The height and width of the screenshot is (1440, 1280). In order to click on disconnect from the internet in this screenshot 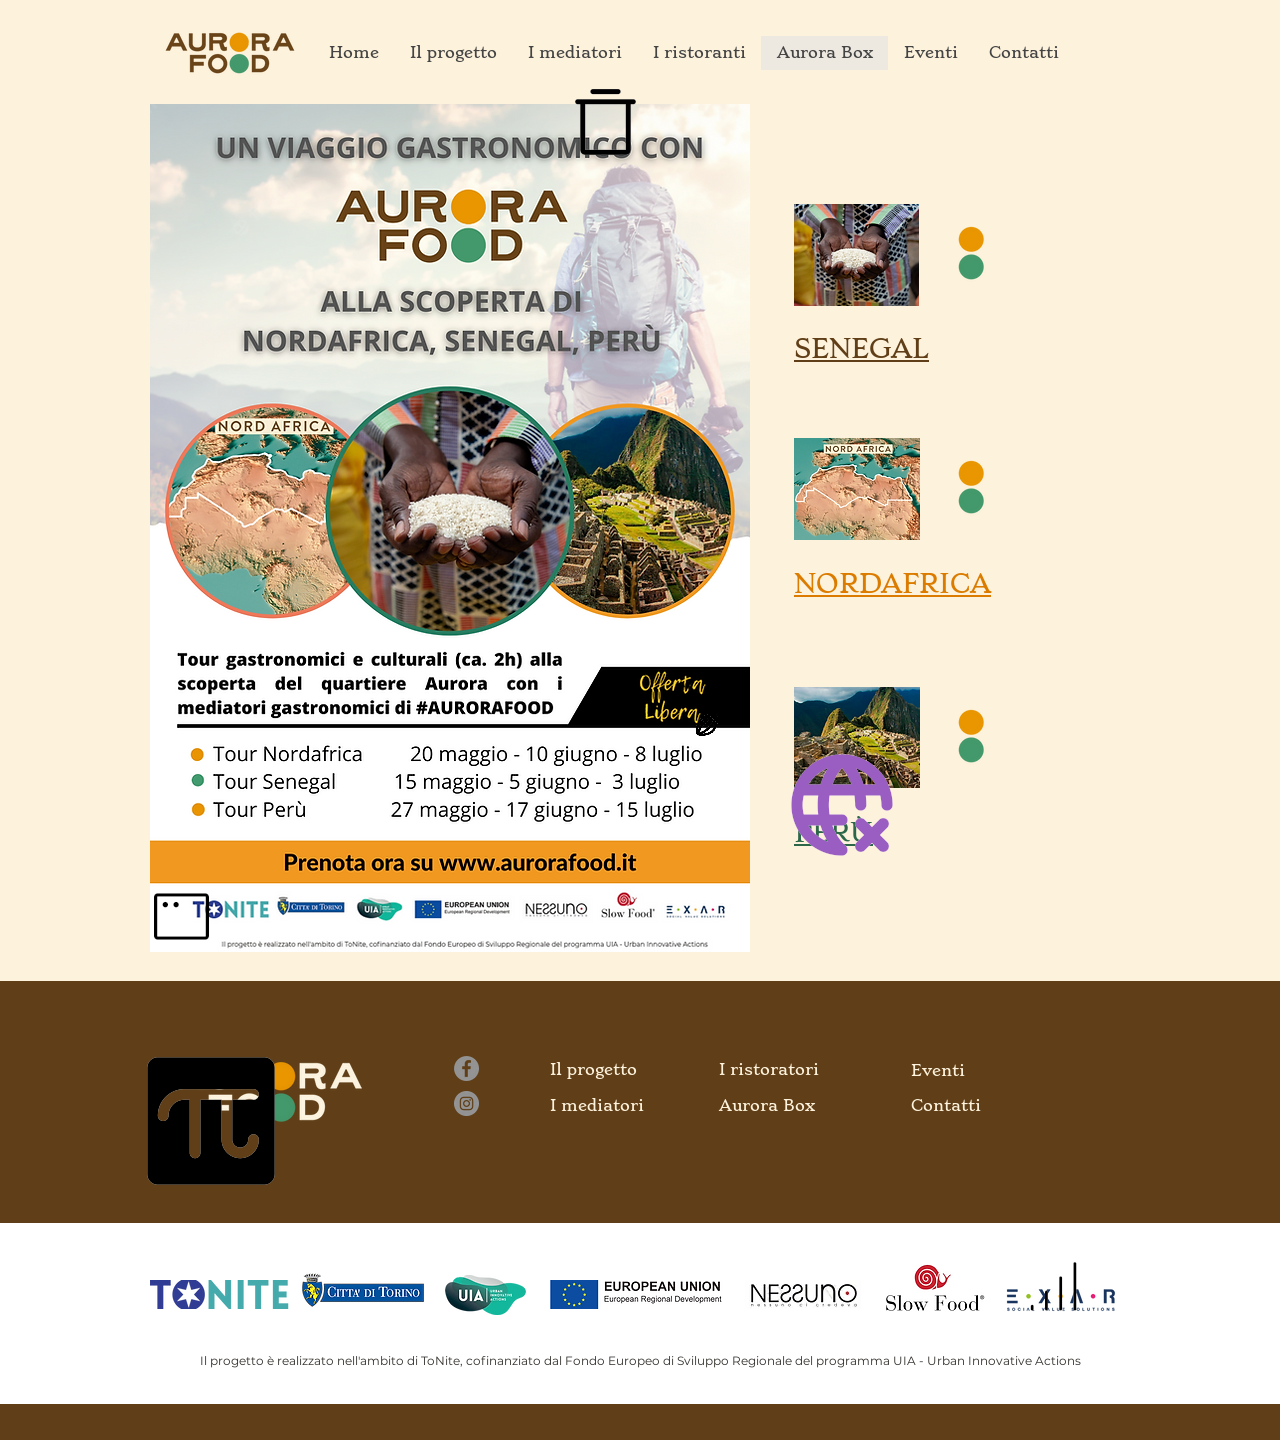, I will do `click(842, 805)`.